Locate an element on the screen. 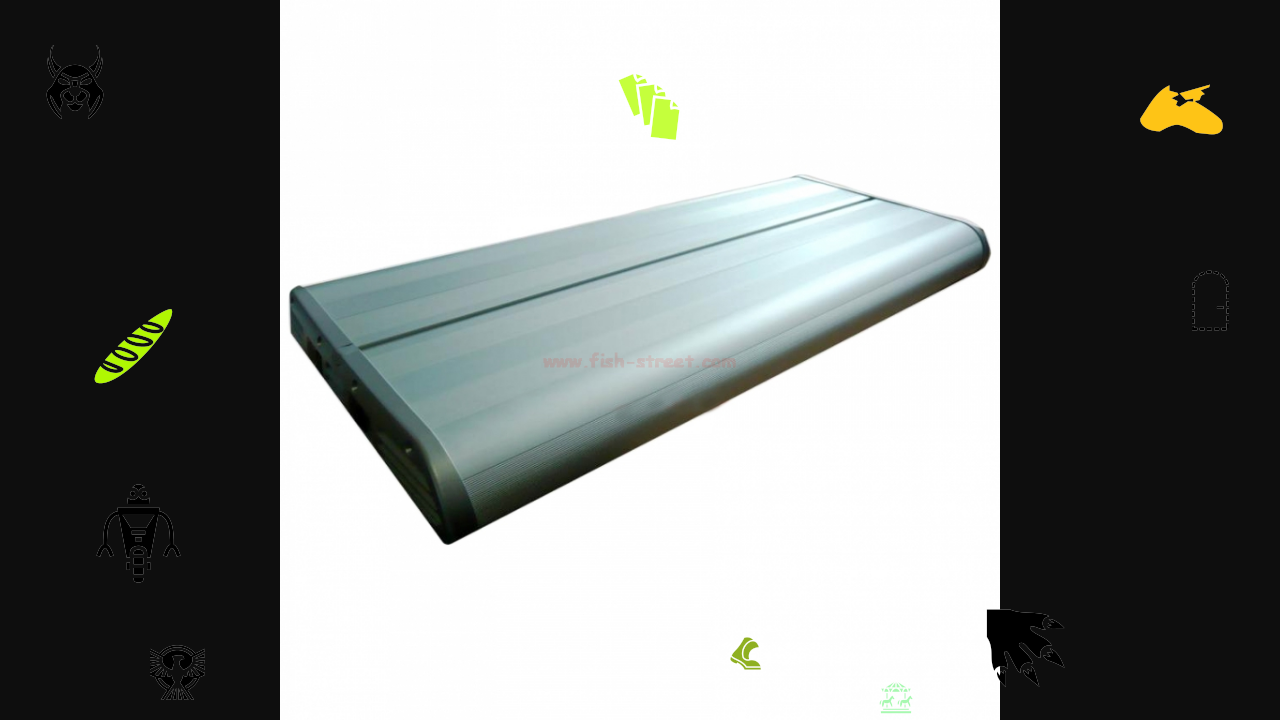  access carousel or slideshow view is located at coordinates (896, 697).